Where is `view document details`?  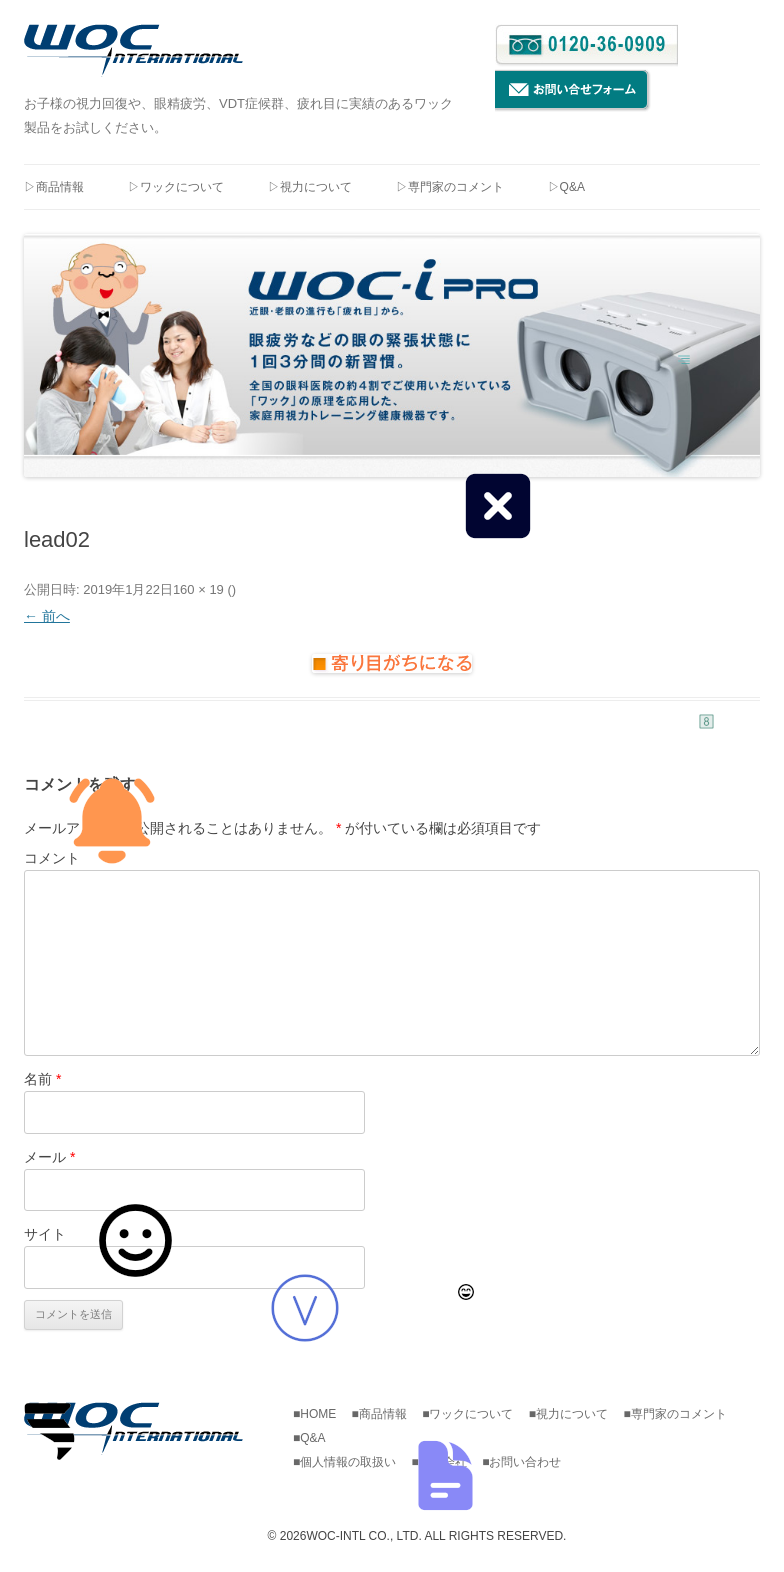 view document details is located at coordinates (445, 1475).